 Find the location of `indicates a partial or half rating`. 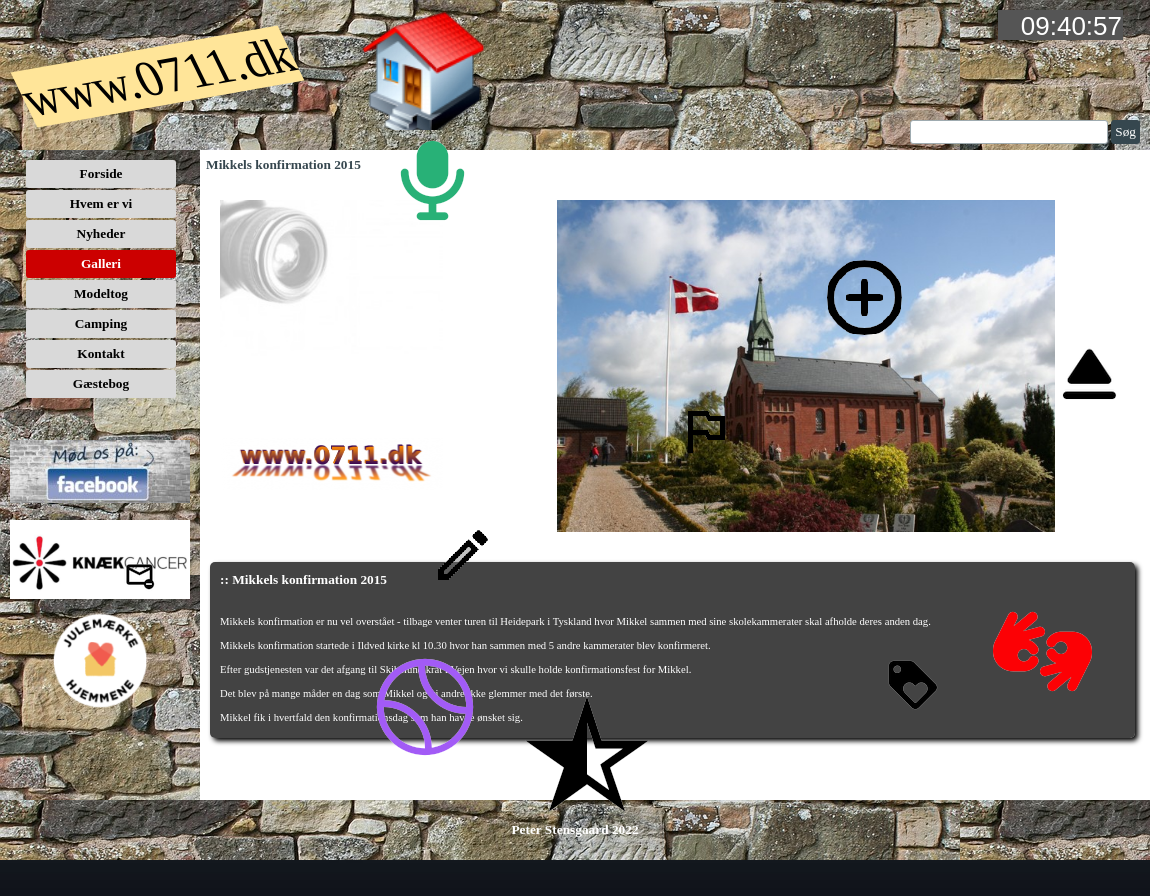

indicates a partial or half rating is located at coordinates (587, 754).